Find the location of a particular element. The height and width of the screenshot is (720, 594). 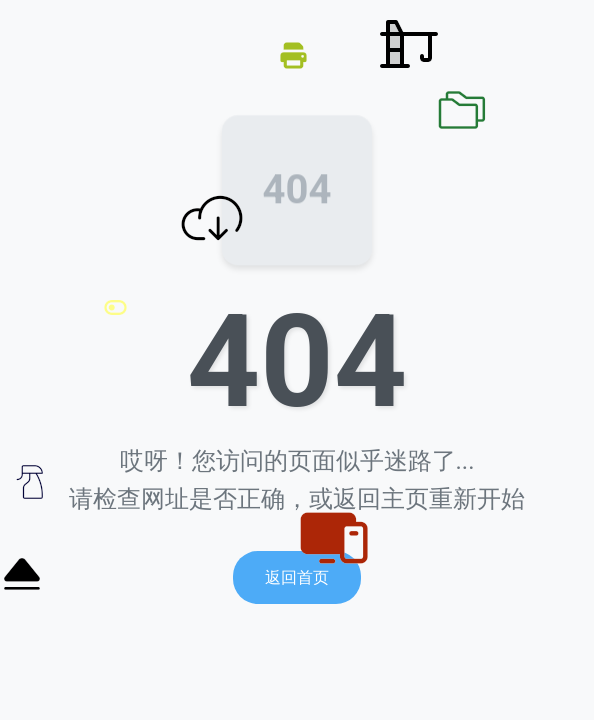

download from cloud storage is located at coordinates (212, 218).